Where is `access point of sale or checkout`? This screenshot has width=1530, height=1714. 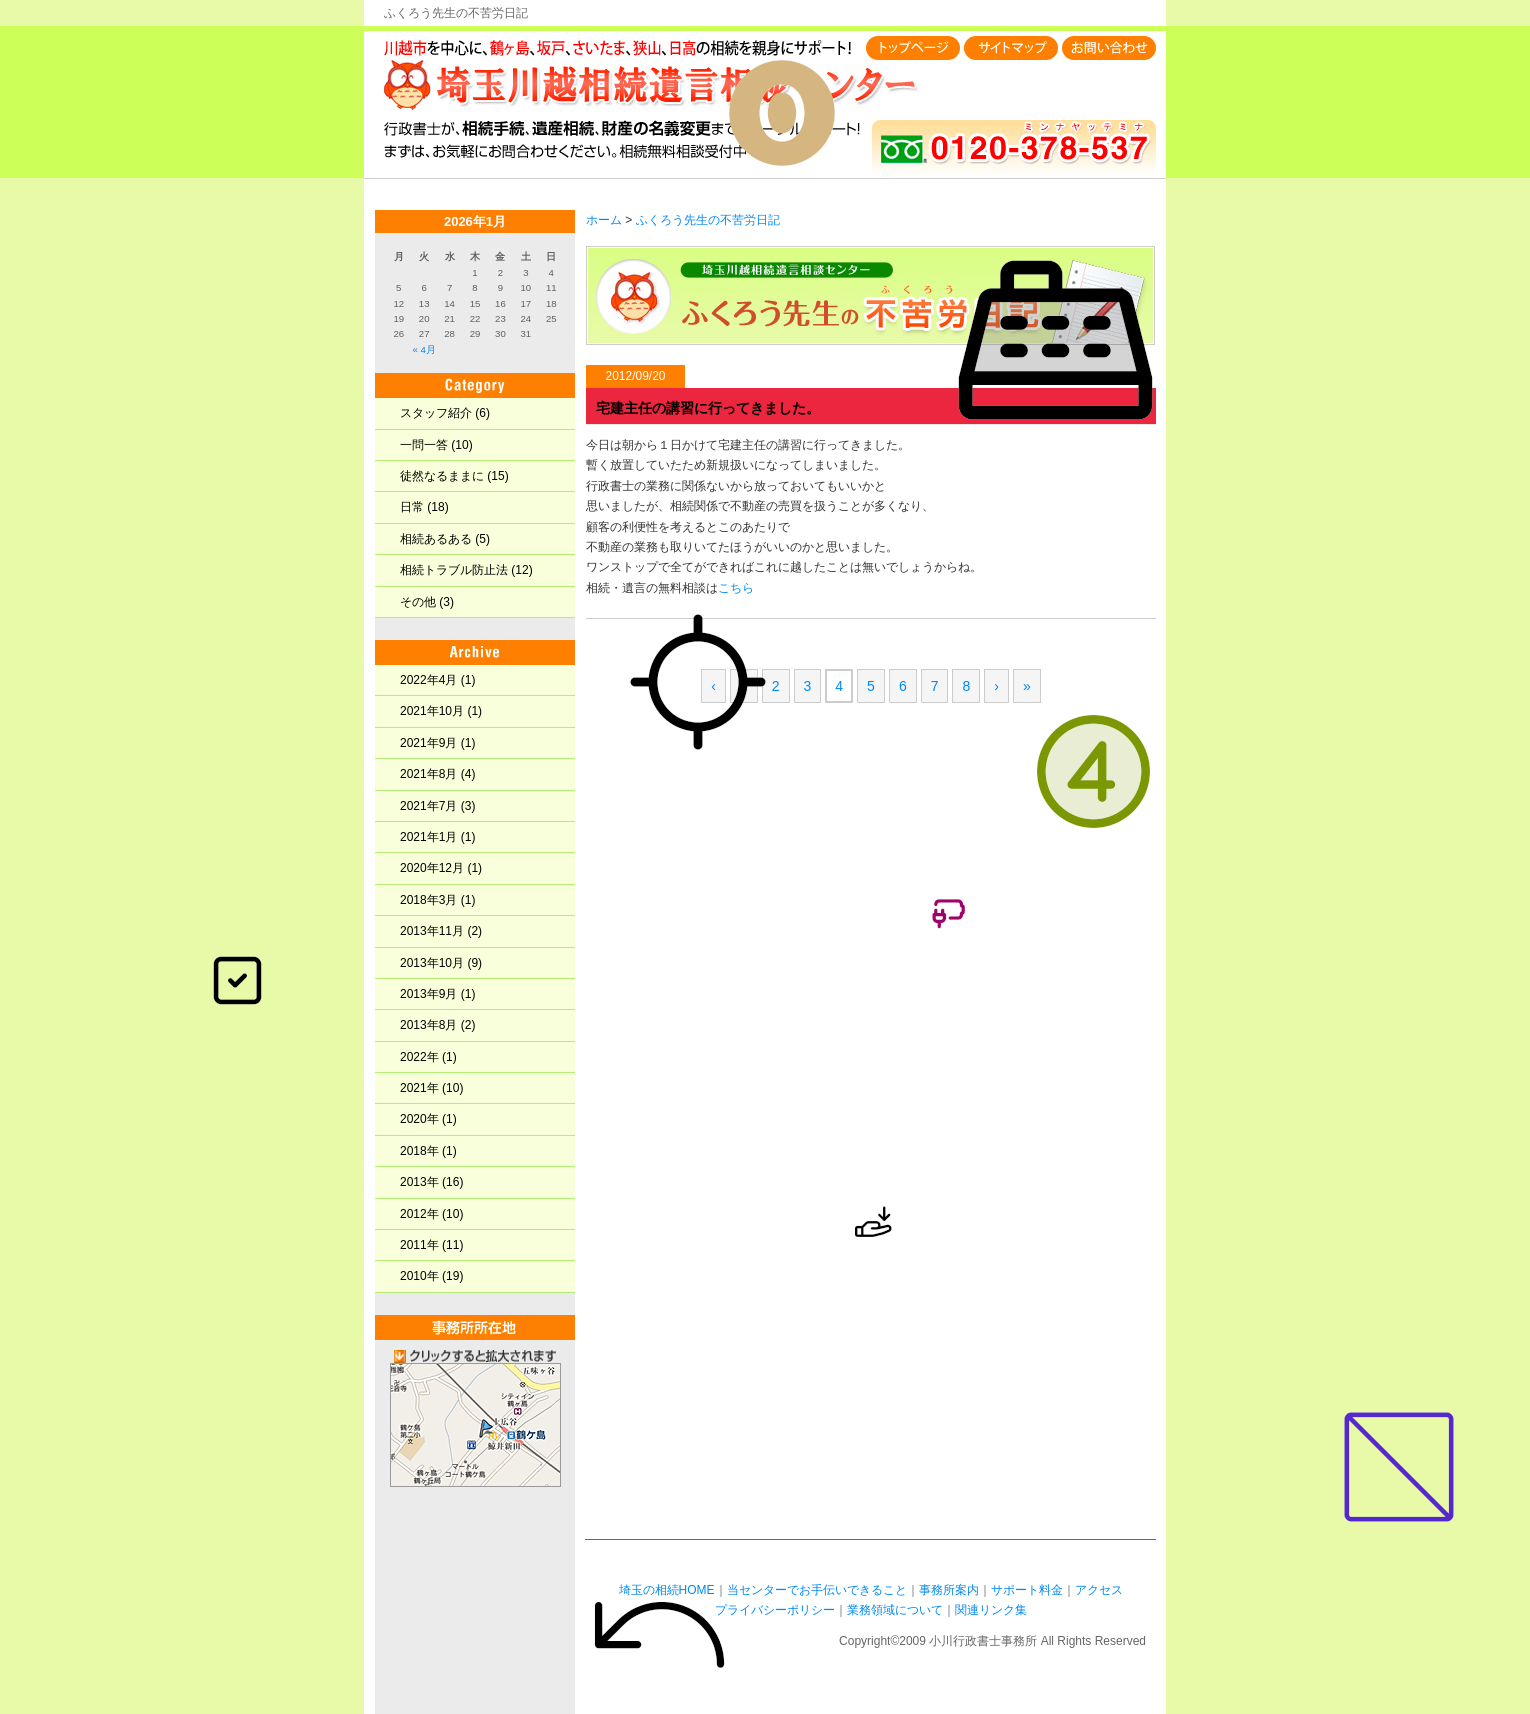
access point of sale or checkout is located at coordinates (1055, 350).